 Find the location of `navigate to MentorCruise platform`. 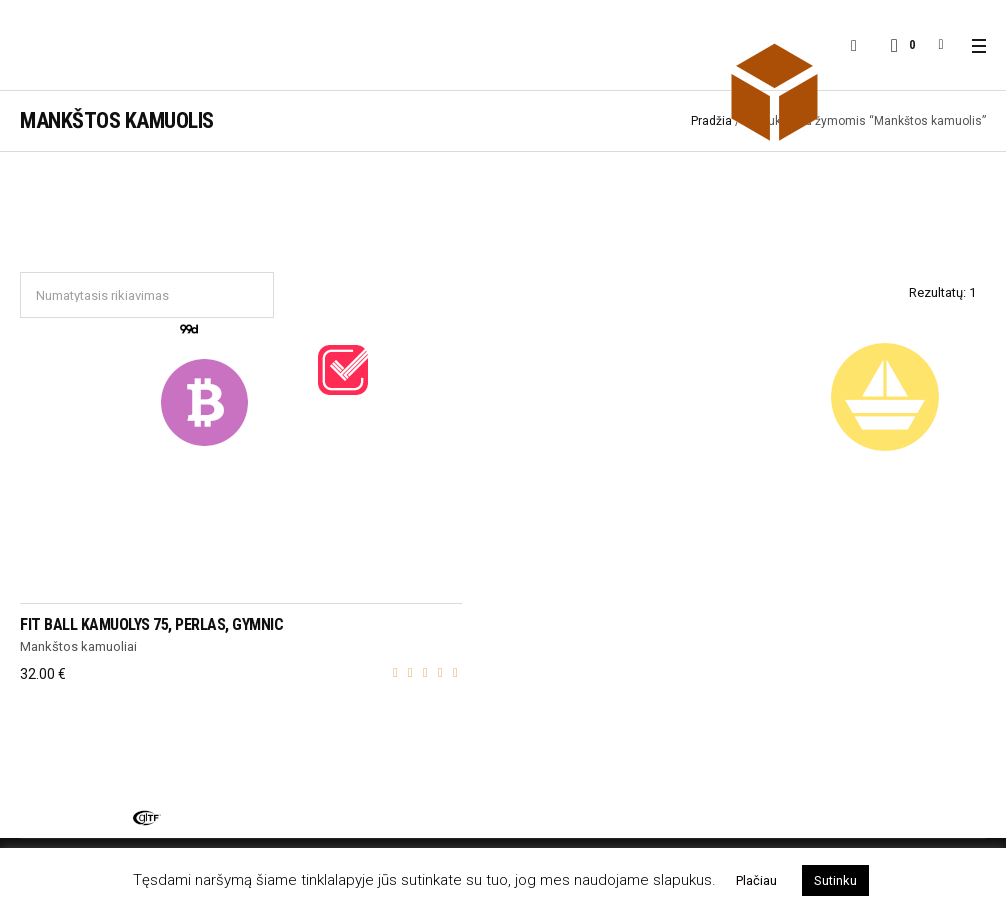

navigate to MentorCruise platform is located at coordinates (885, 397).